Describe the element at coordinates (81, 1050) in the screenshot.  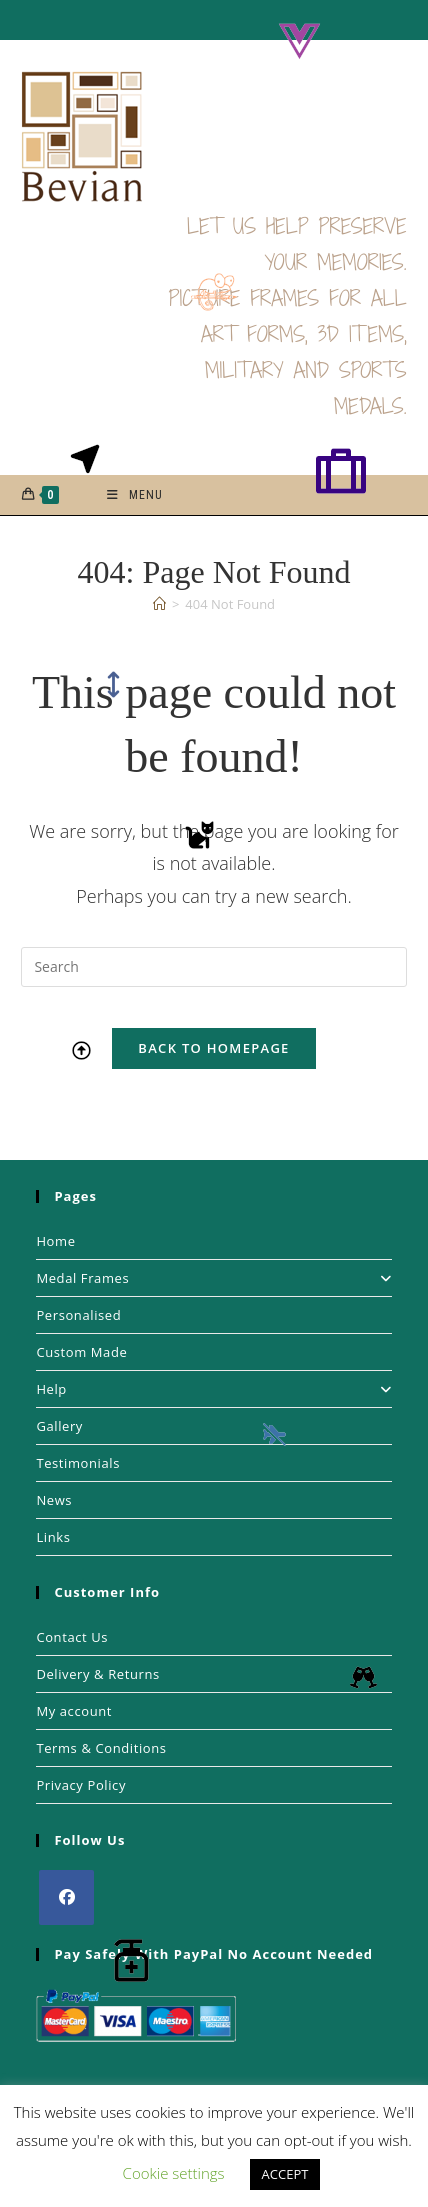
I see `scroll to top of page` at that location.